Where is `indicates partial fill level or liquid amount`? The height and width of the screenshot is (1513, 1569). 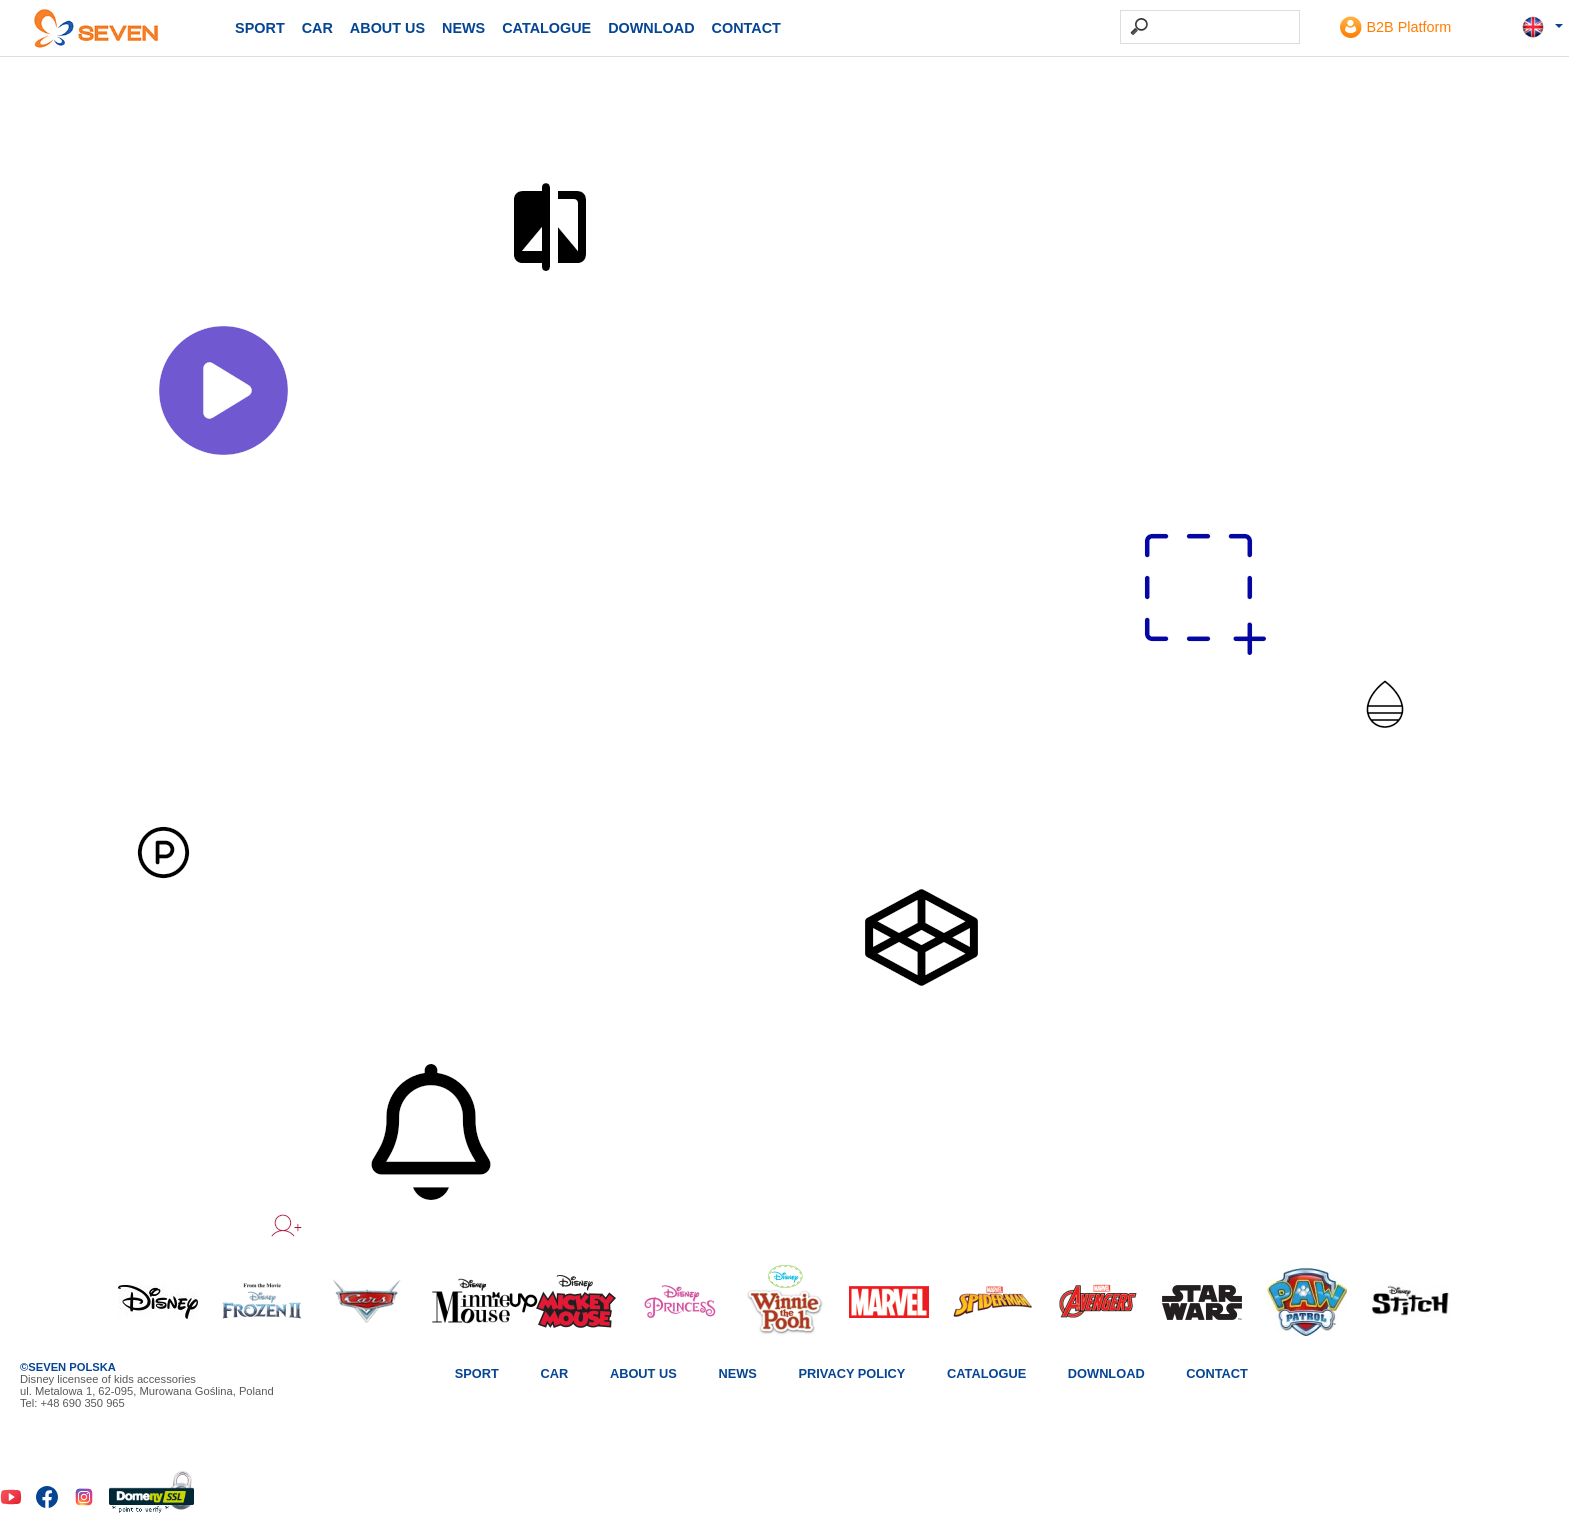
indicates partial fill level or liquid amount is located at coordinates (1385, 706).